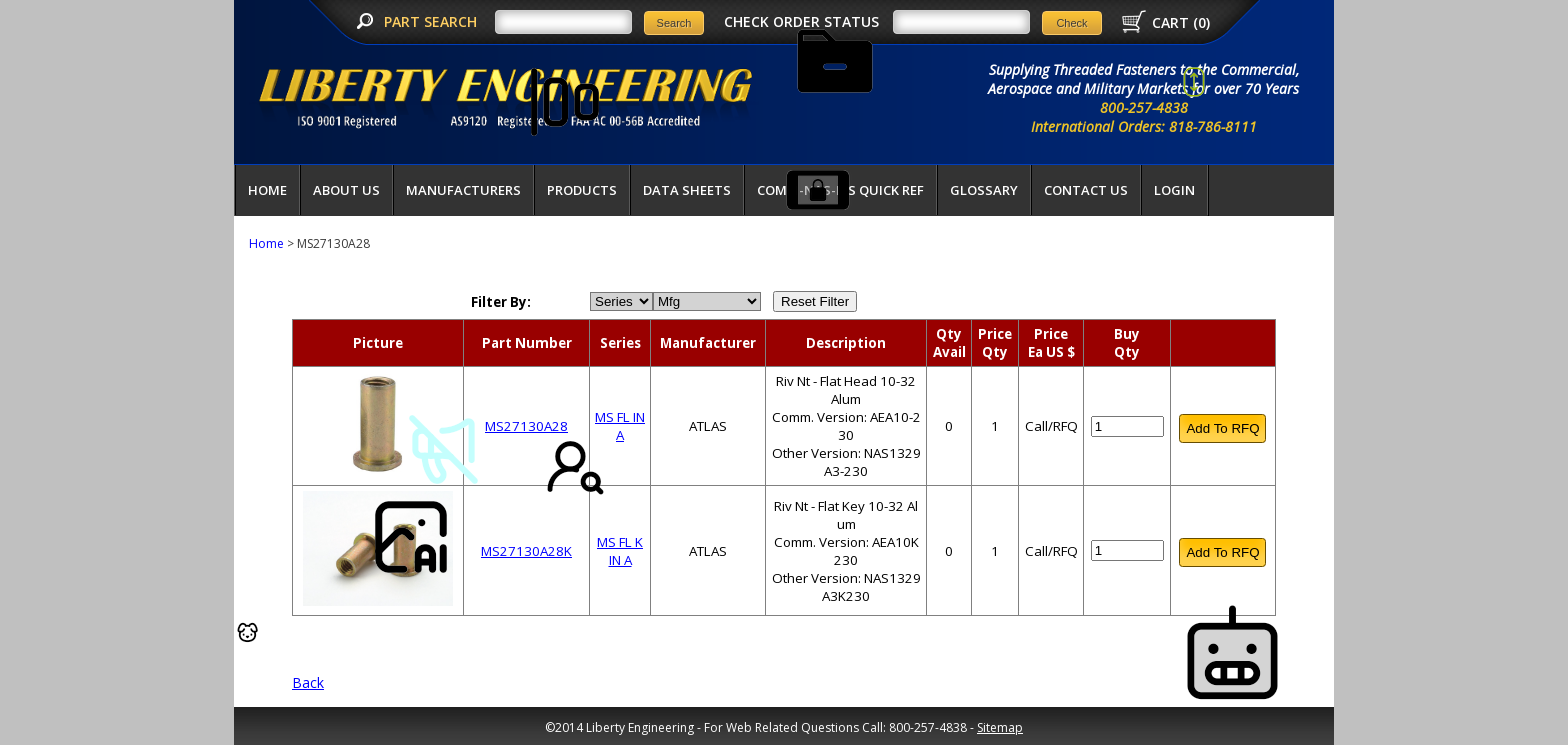 This screenshot has width=1568, height=745. What do you see at coordinates (565, 102) in the screenshot?
I see `align items to the start horizontally` at bounding box center [565, 102].